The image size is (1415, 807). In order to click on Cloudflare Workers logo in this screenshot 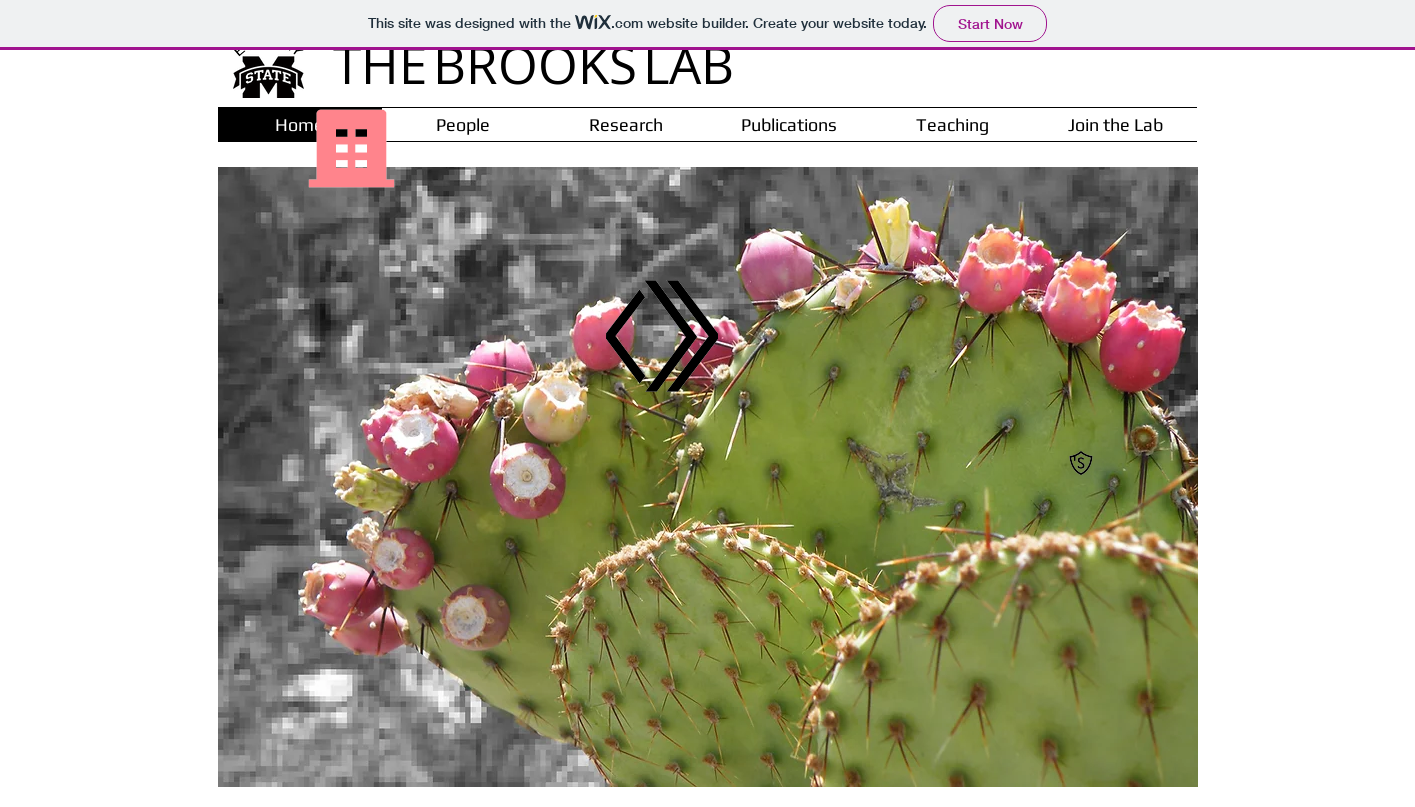, I will do `click(662, 336)`.